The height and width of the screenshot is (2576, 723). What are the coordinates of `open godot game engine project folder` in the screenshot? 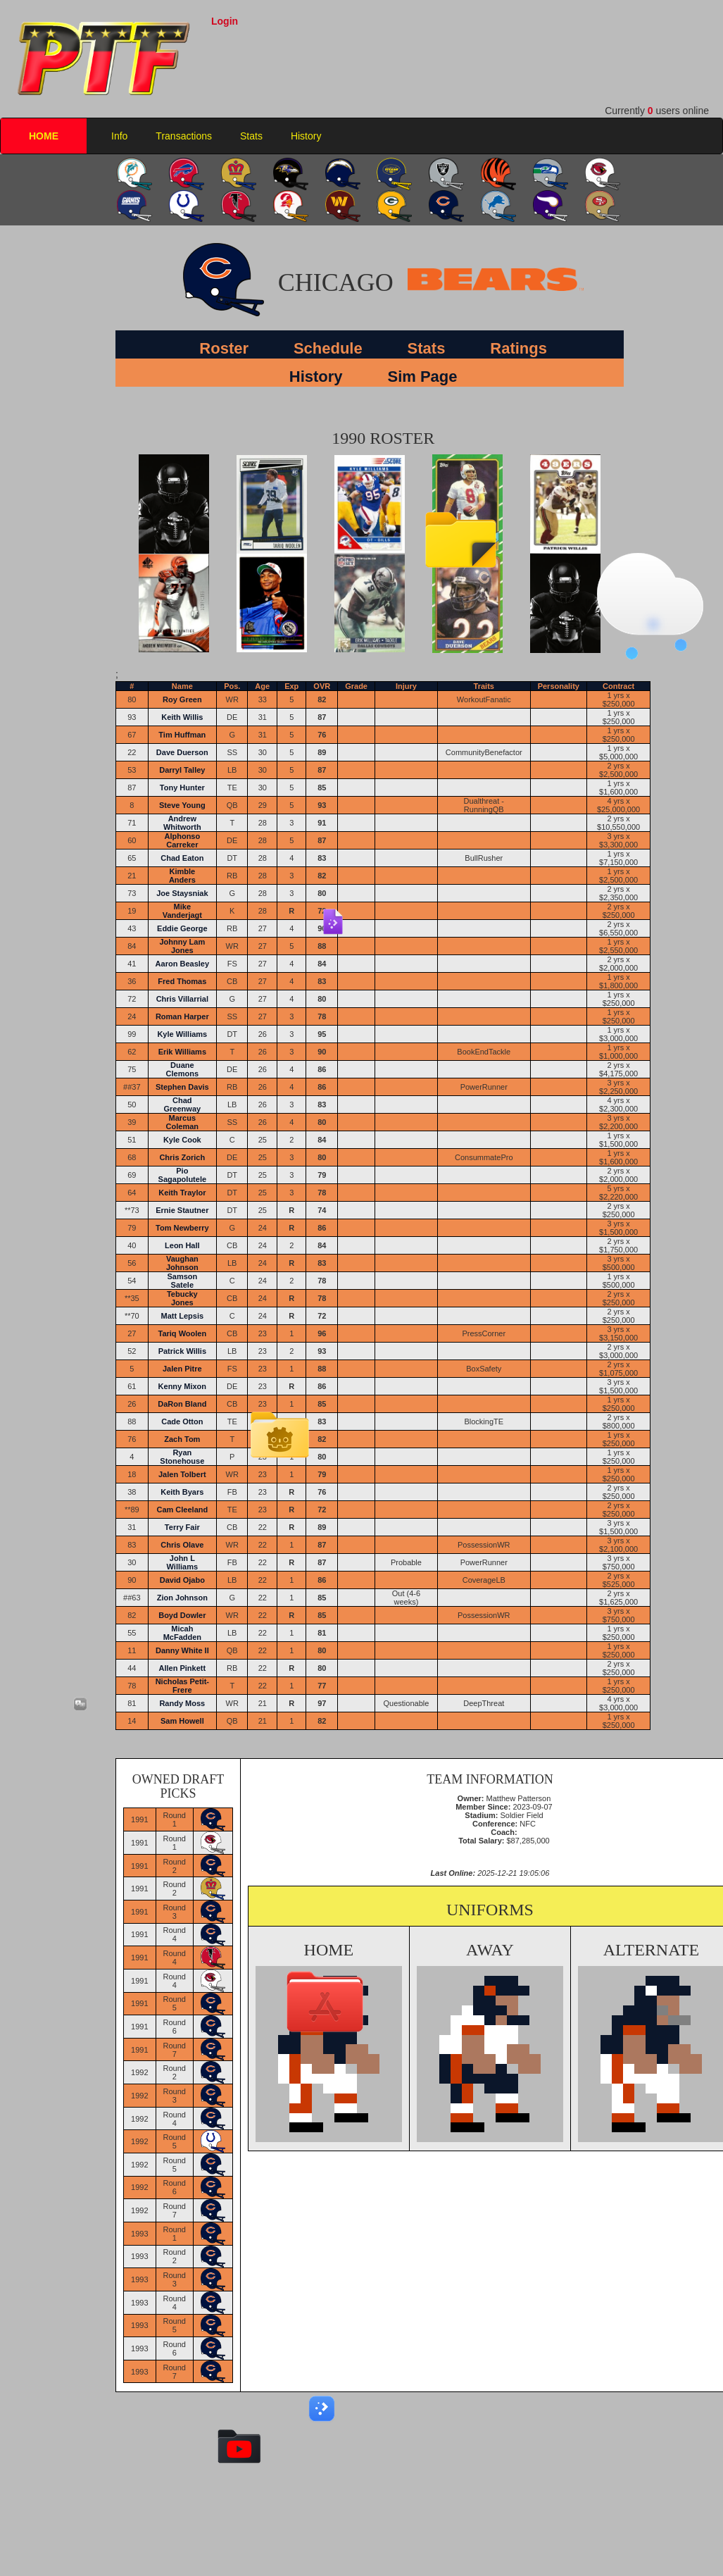 It's located at (279, 1436).